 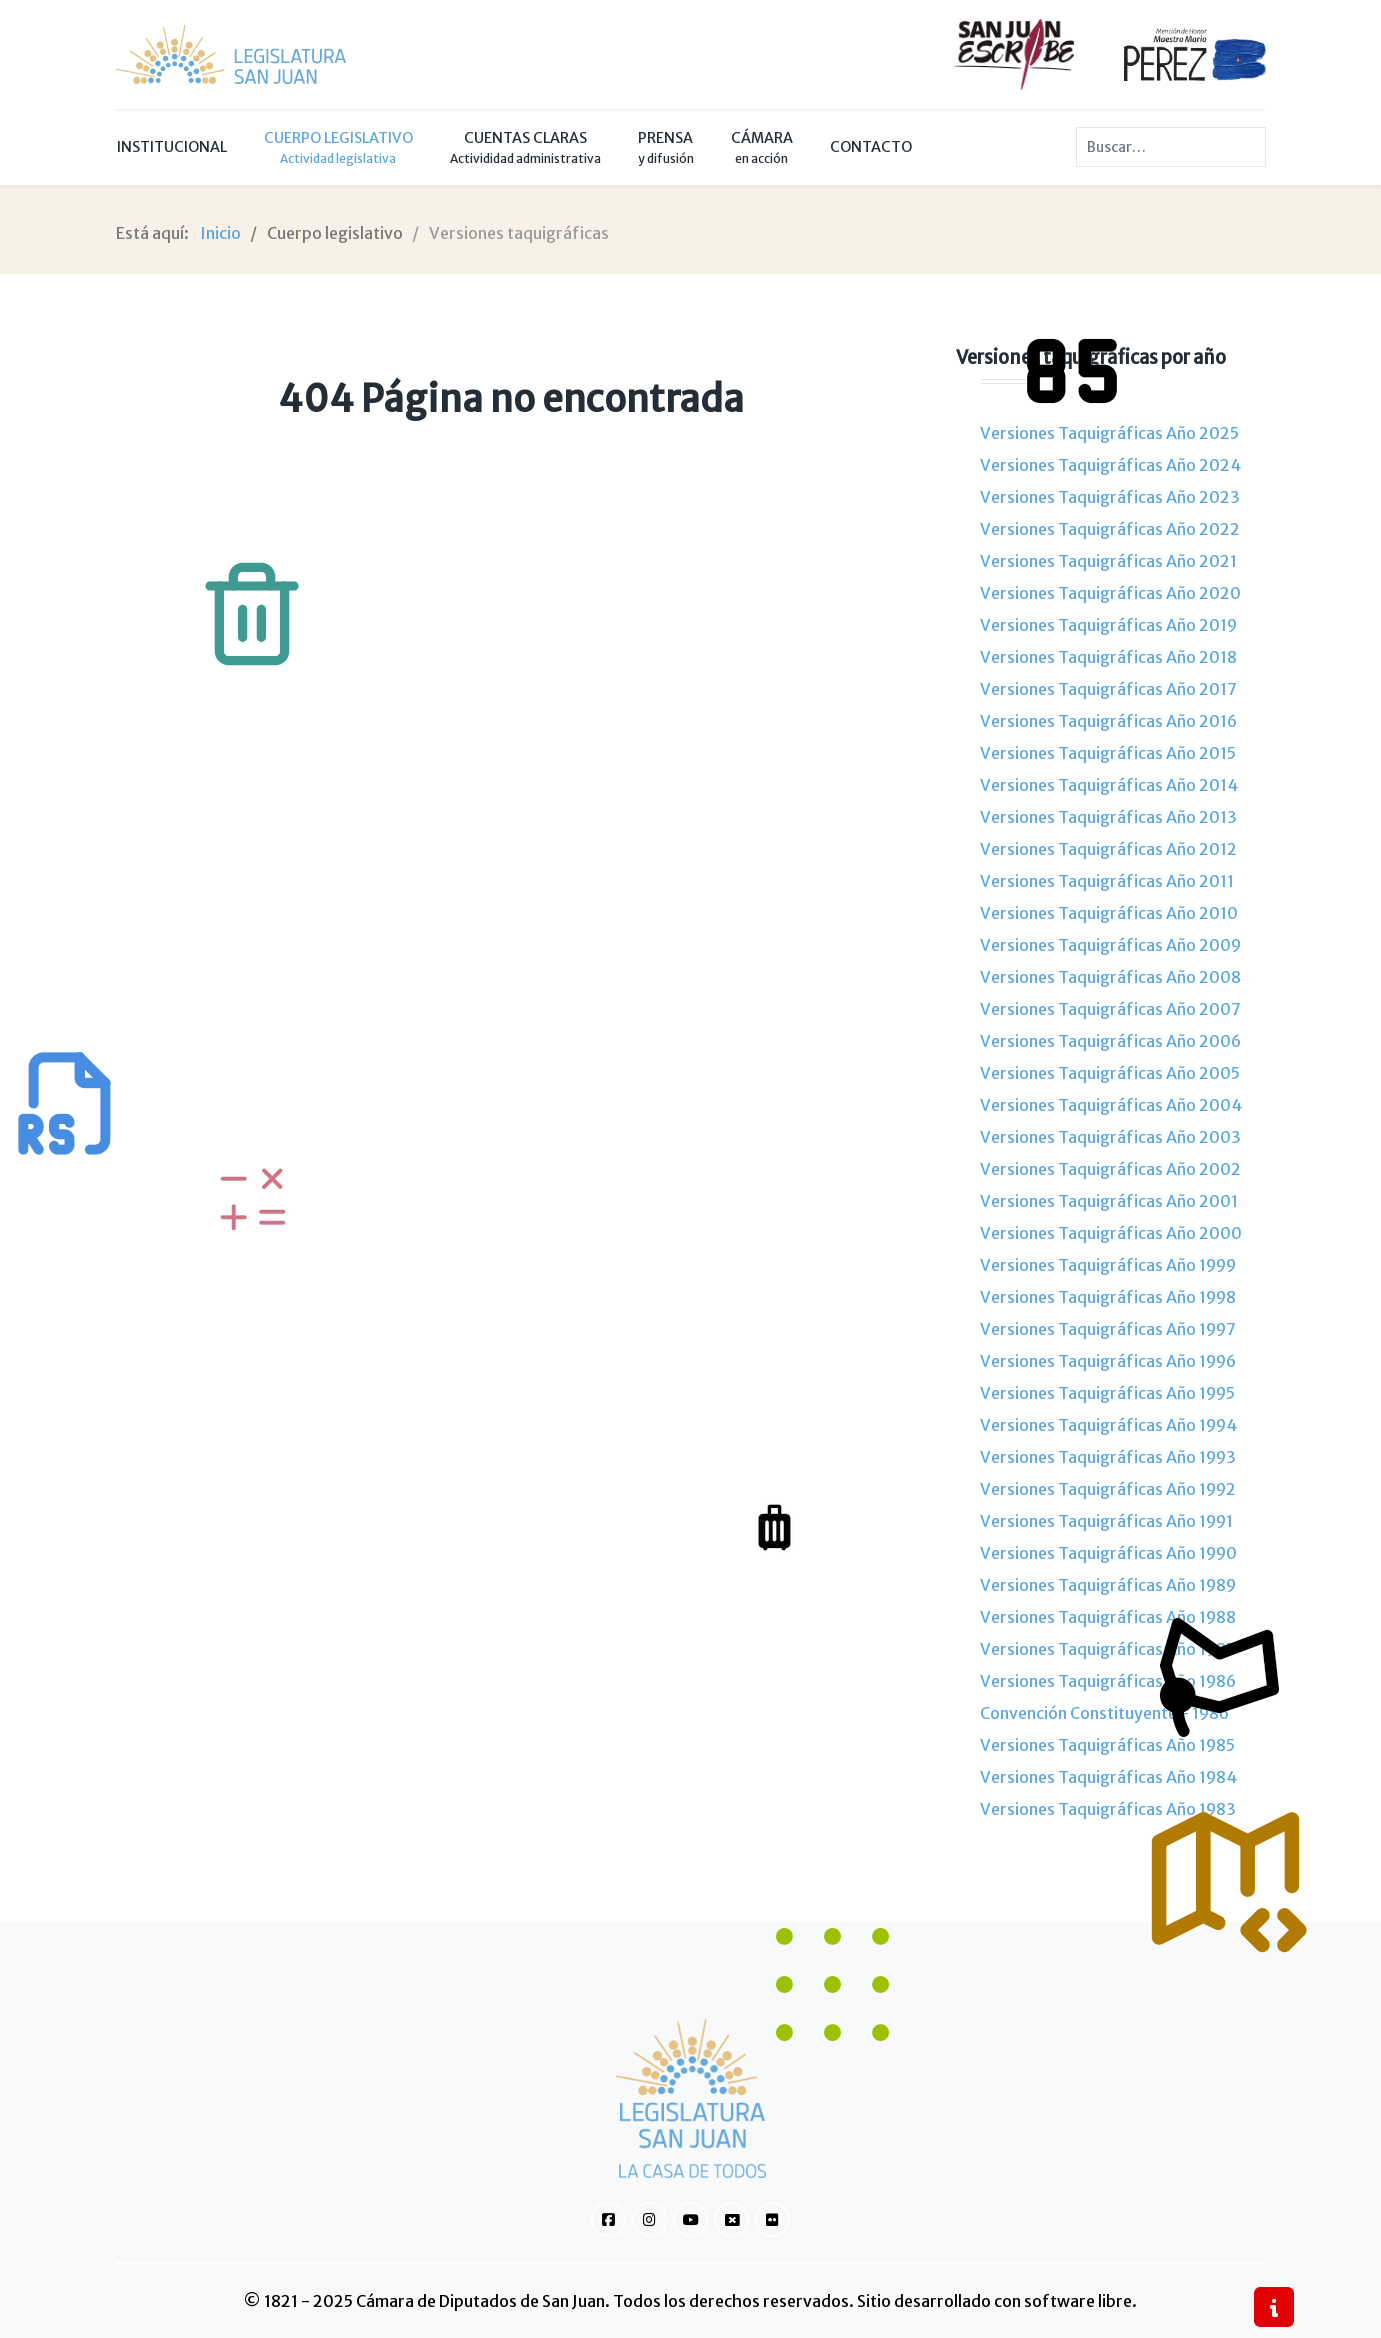 What do you see at coordinates (252, 614) in the screenshot?
I see `delete selected item` at bounding box center [252, 614].